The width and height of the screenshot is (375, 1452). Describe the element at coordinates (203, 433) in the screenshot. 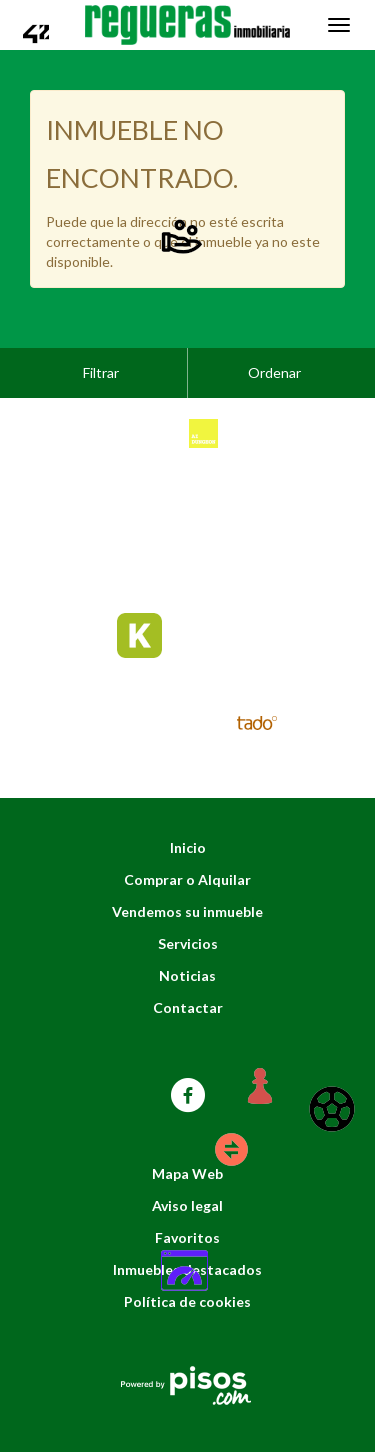

I see `open AI Dungeon app` at that location.